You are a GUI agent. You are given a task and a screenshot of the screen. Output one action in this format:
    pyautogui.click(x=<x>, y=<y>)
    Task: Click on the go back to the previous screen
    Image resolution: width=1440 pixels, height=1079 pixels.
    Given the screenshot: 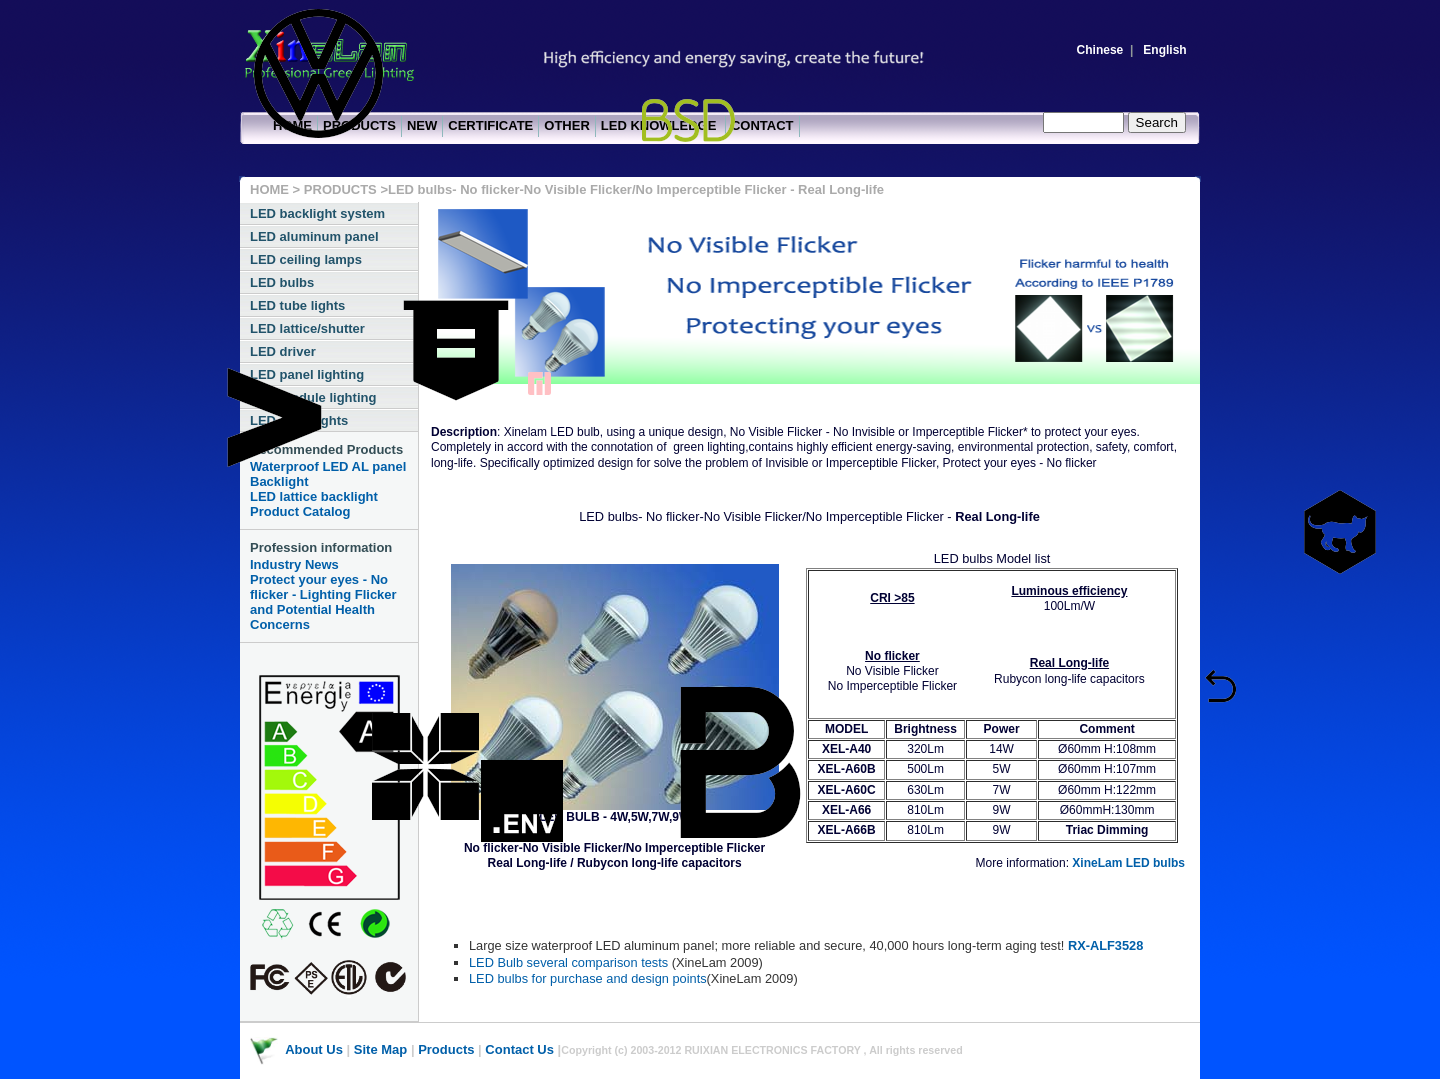 What is the action you would take?
    pyautogui.click(x=1221, y=687)
    